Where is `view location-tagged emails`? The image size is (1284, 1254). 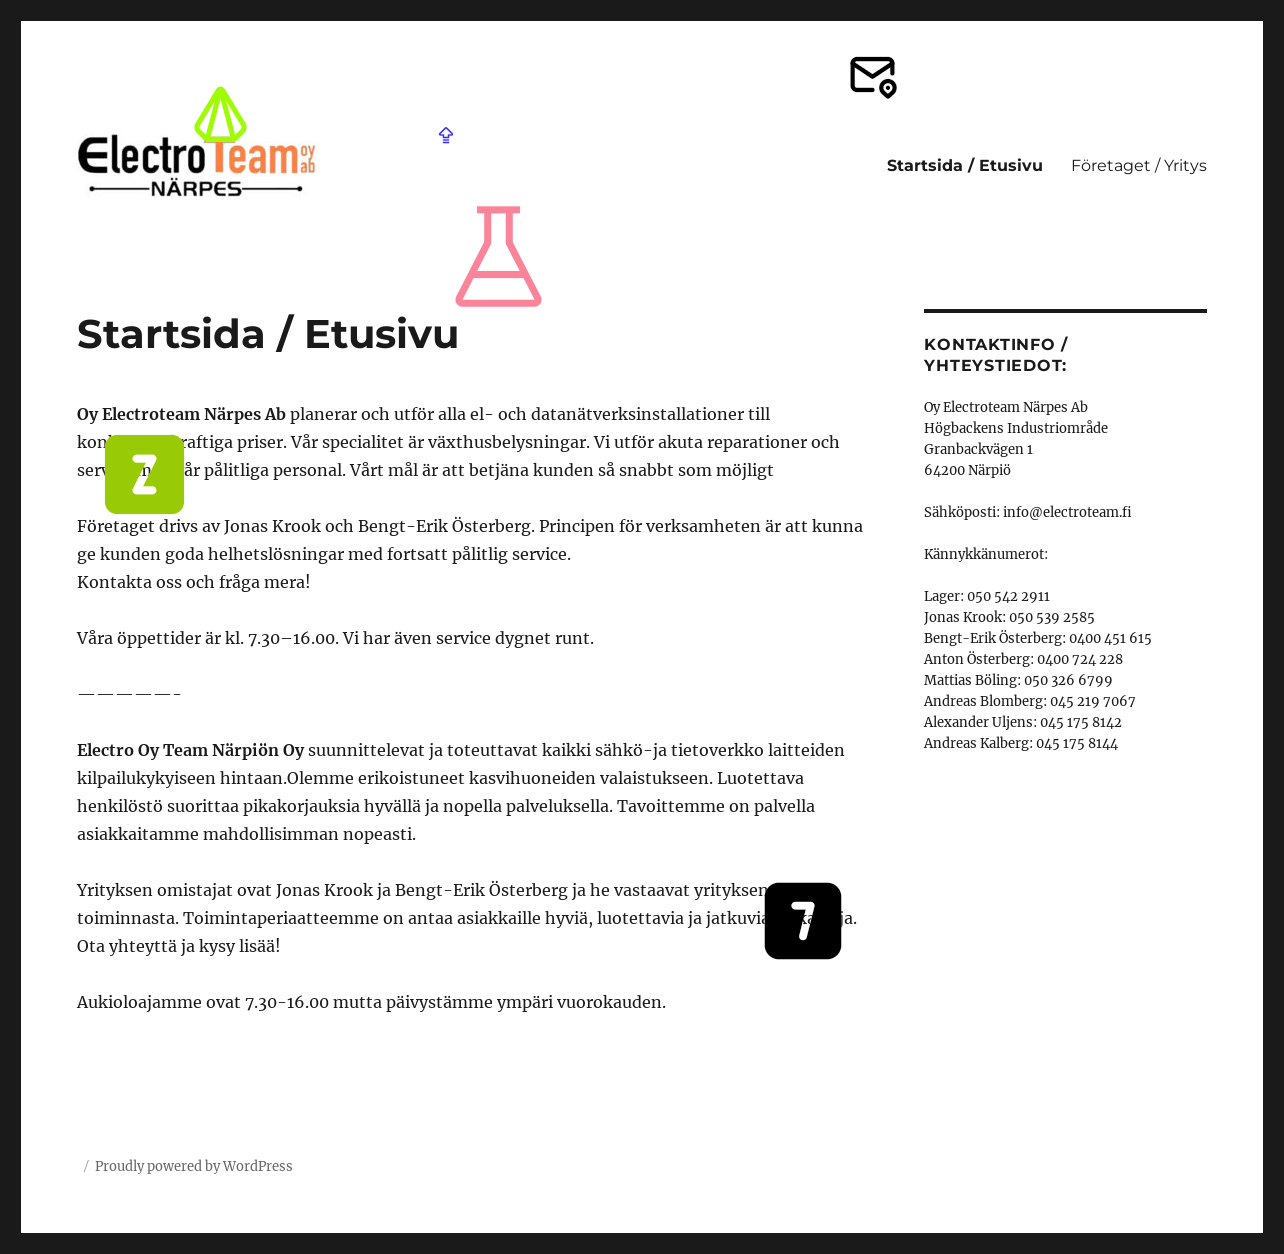
view location-tagged emails is located at coordinates (872, 74).